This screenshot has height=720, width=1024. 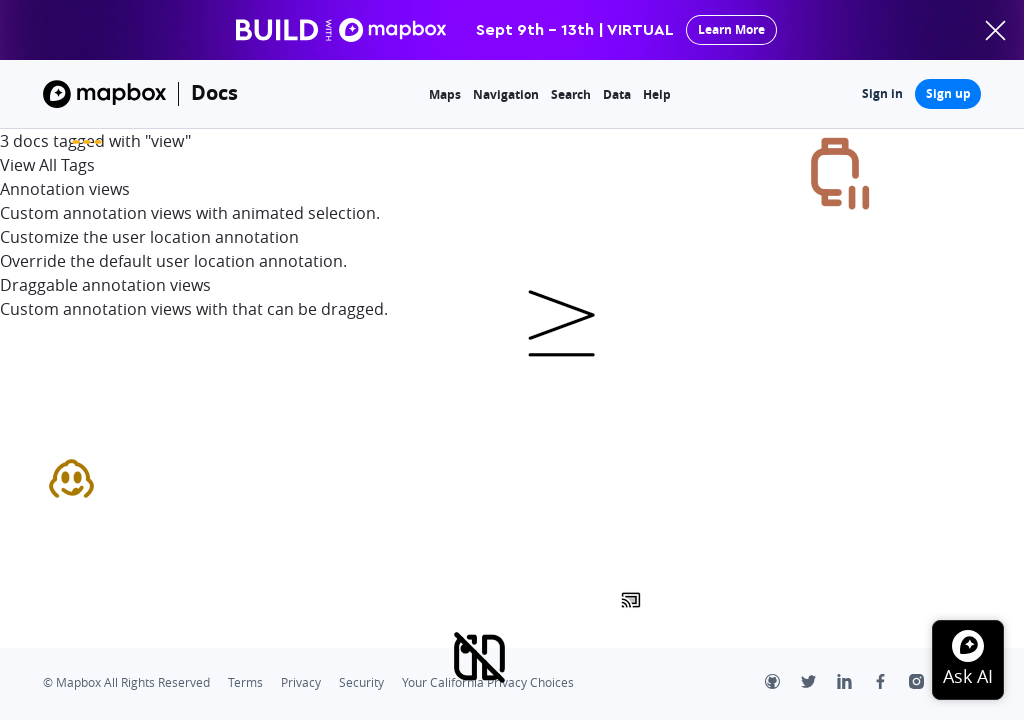 I want to click on indicates active casting to a connected device, so click(x=631, y=600).